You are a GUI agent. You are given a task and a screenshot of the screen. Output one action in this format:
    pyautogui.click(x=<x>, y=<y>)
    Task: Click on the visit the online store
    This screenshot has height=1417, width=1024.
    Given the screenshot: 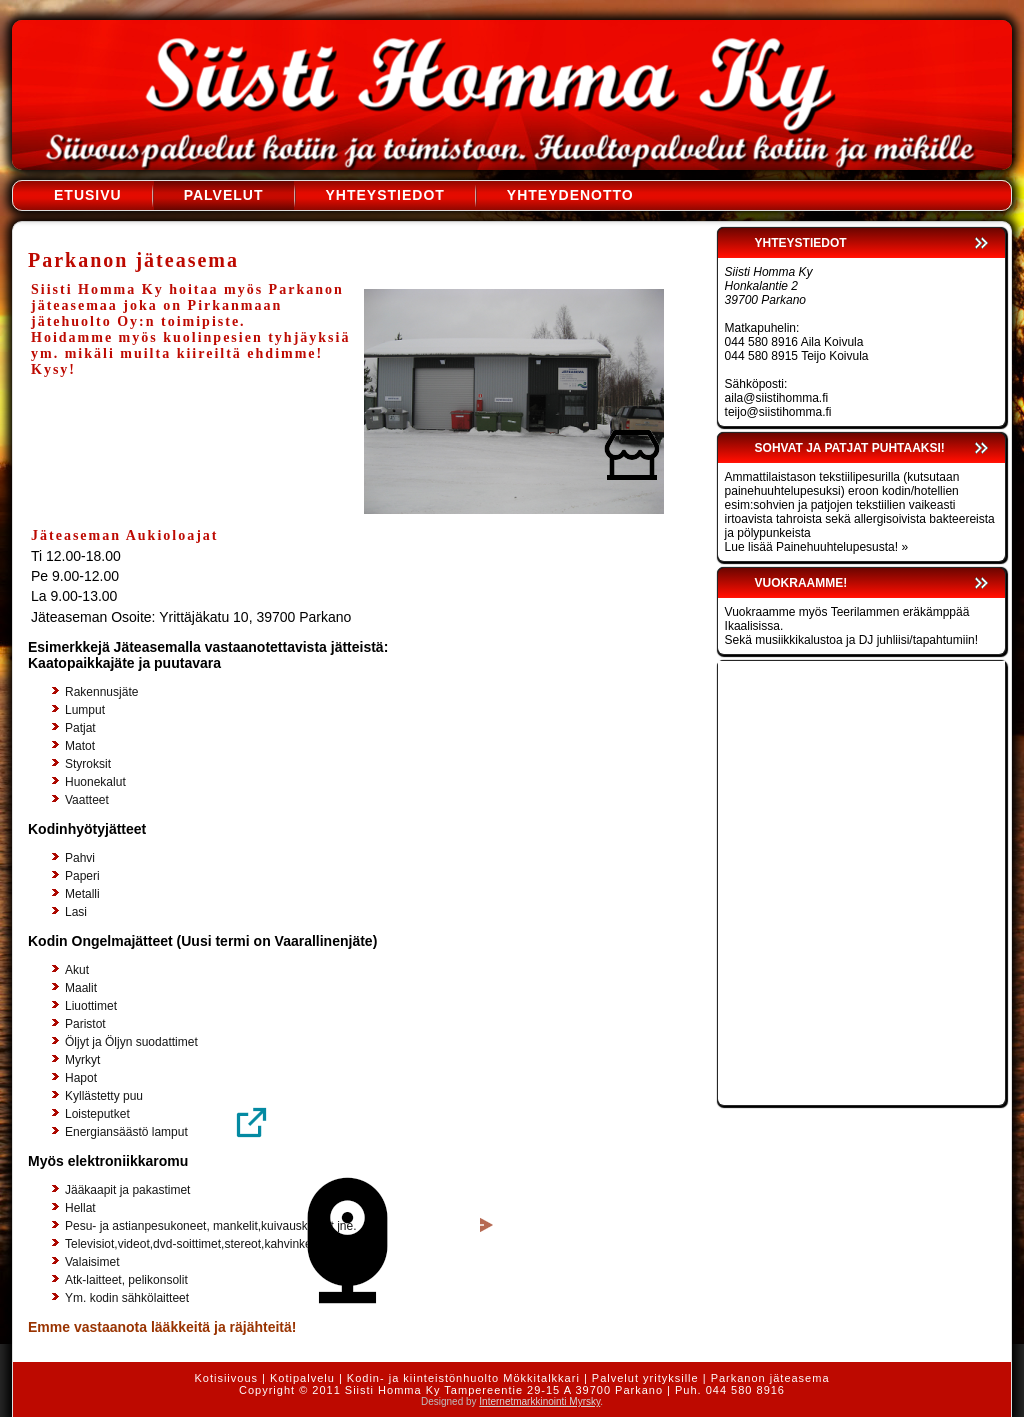 What is the action you would take?
    pyautogui.click(x=632, y=455)
    